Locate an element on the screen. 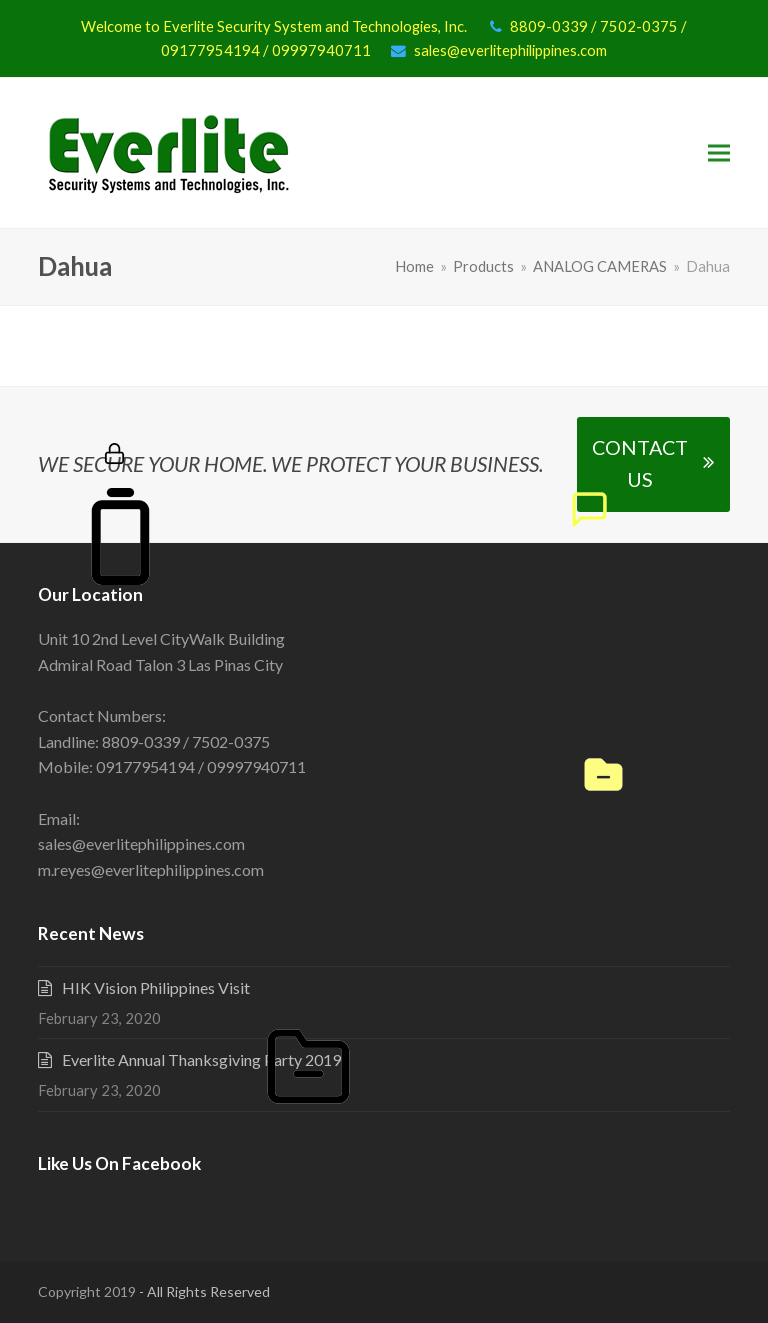 The height and width of the screenshot is (1323, 768). open messaging or chat is located at coordinates (589, 509).